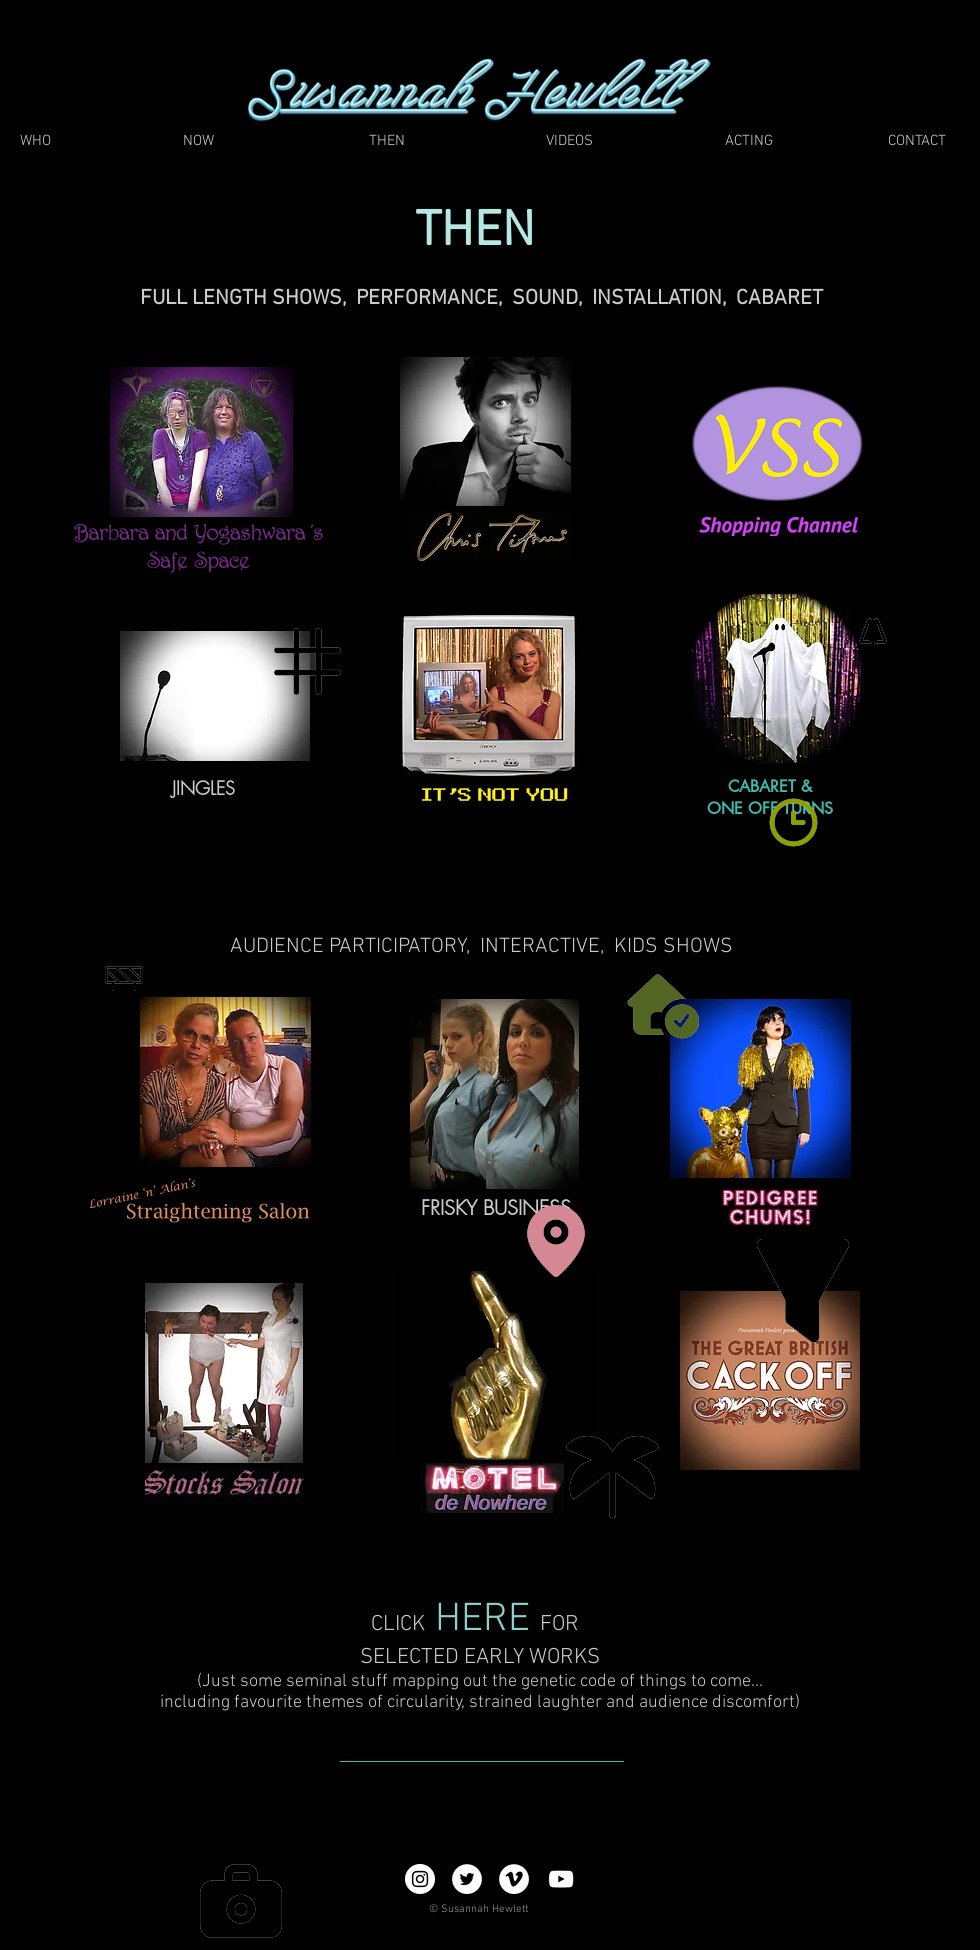 The width and height of the screenshot is (980, 1950). What do you see at coordinates (873, 632) in the screenshot?
I see `flip image horizontally` at bounding box center [873, 632].